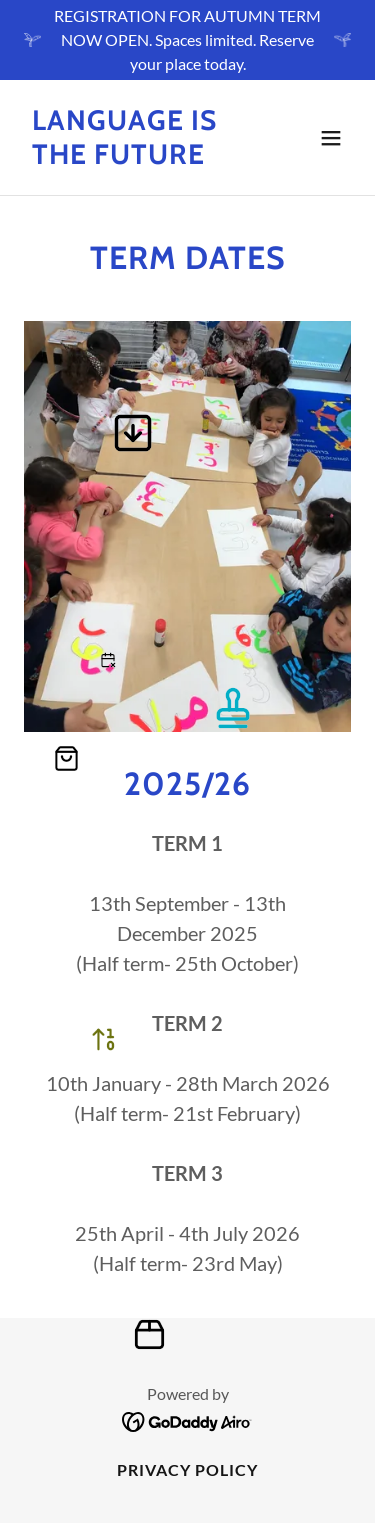 This screenshot has width=375, height=1523. What do you see at coordinates (233, 708) in the screenshot?
I see `approve or stamp a document` at bounding box center [233, 708].